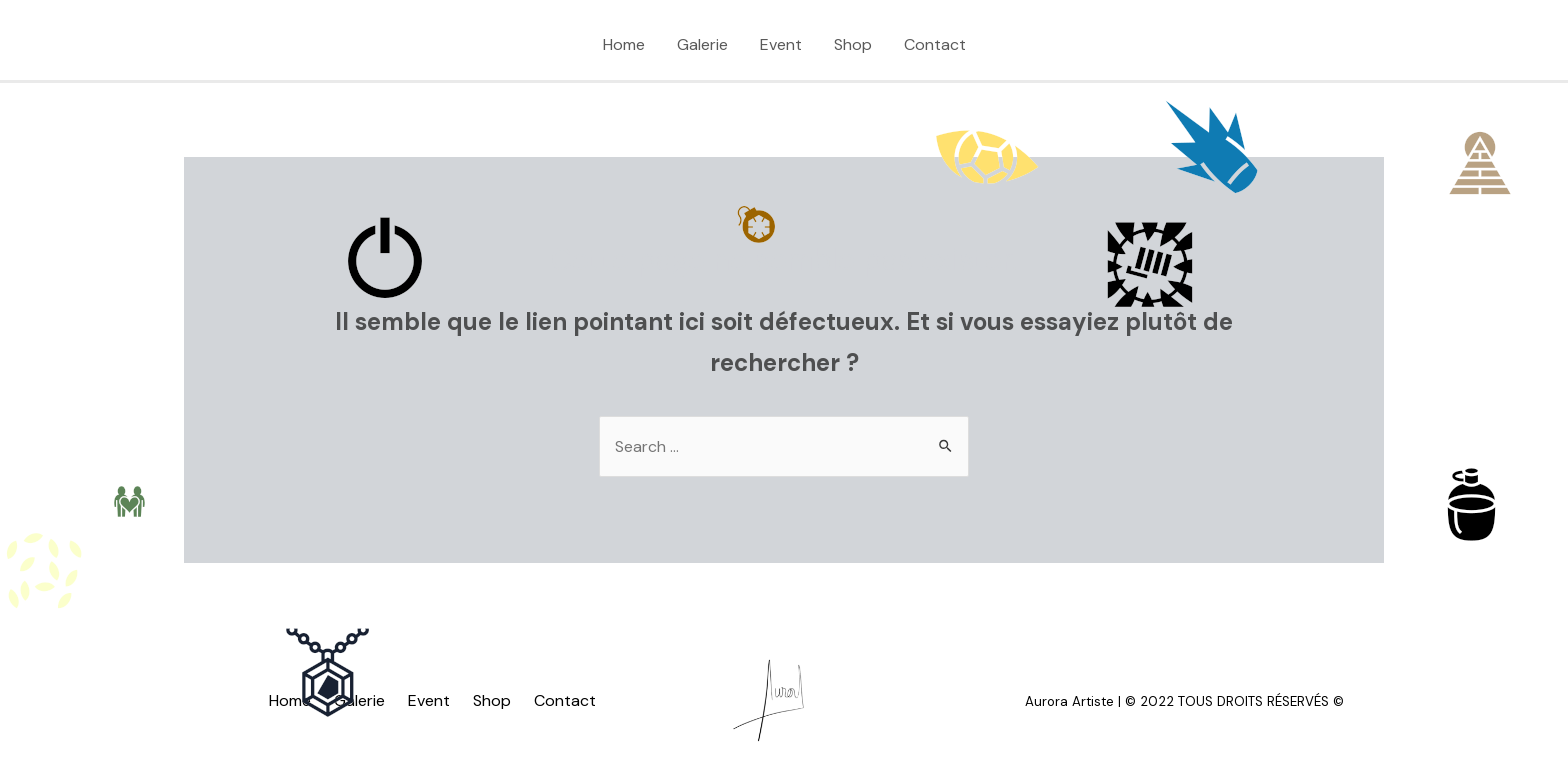  I want to click on view water or hydration inventory item, so click(1471, 504).